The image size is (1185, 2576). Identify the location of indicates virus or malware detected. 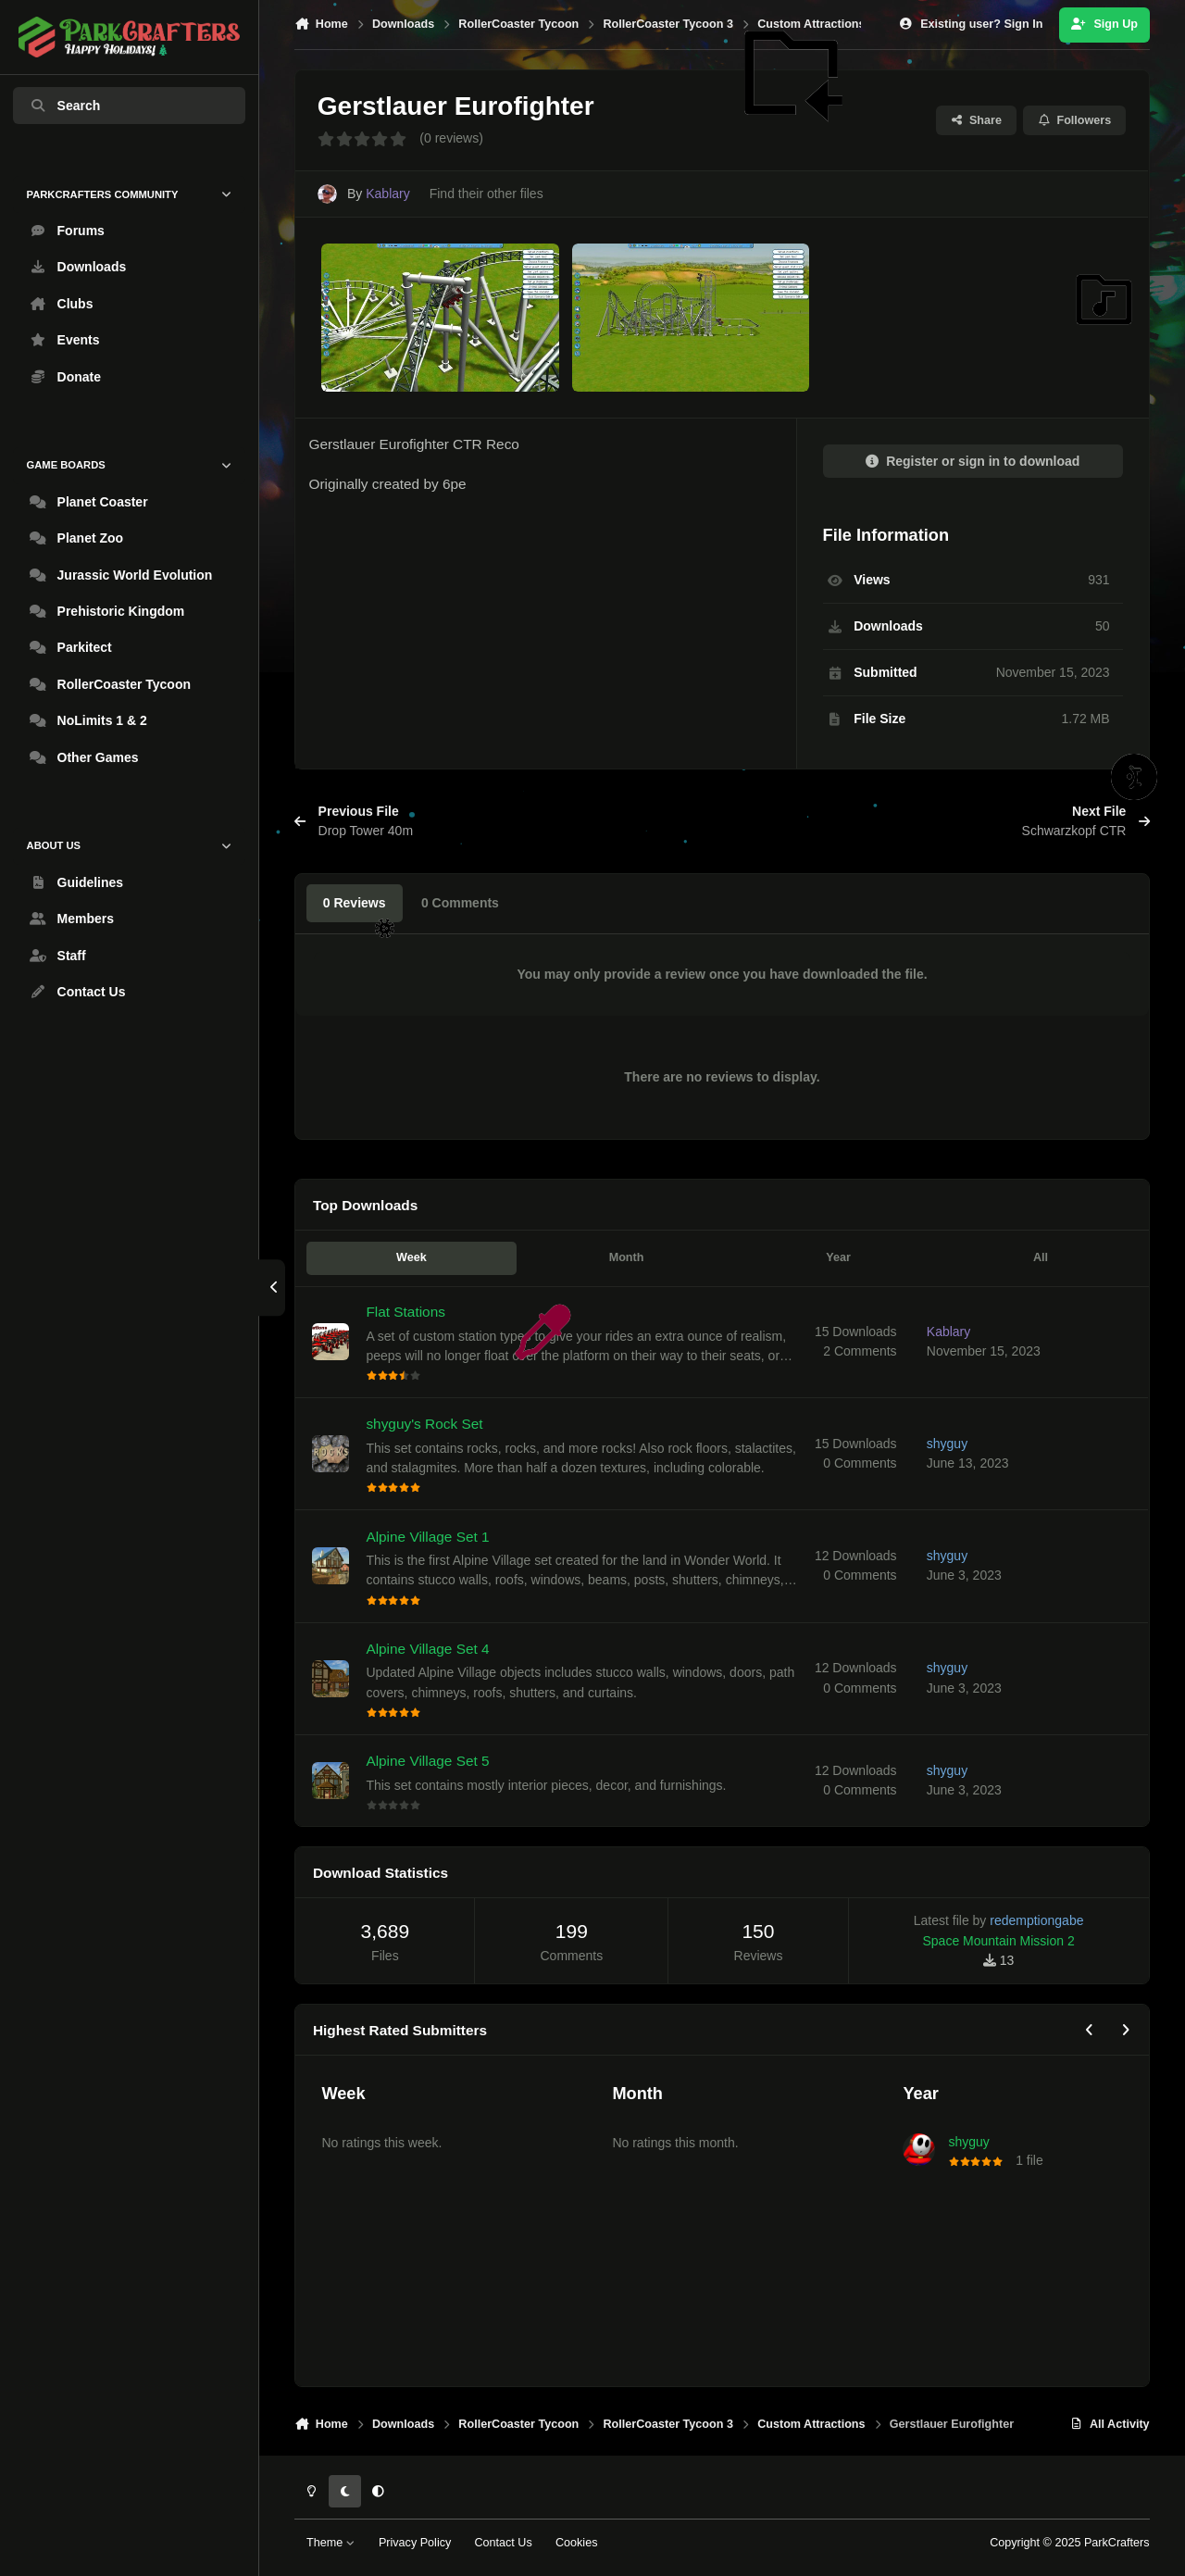
(384, 928).